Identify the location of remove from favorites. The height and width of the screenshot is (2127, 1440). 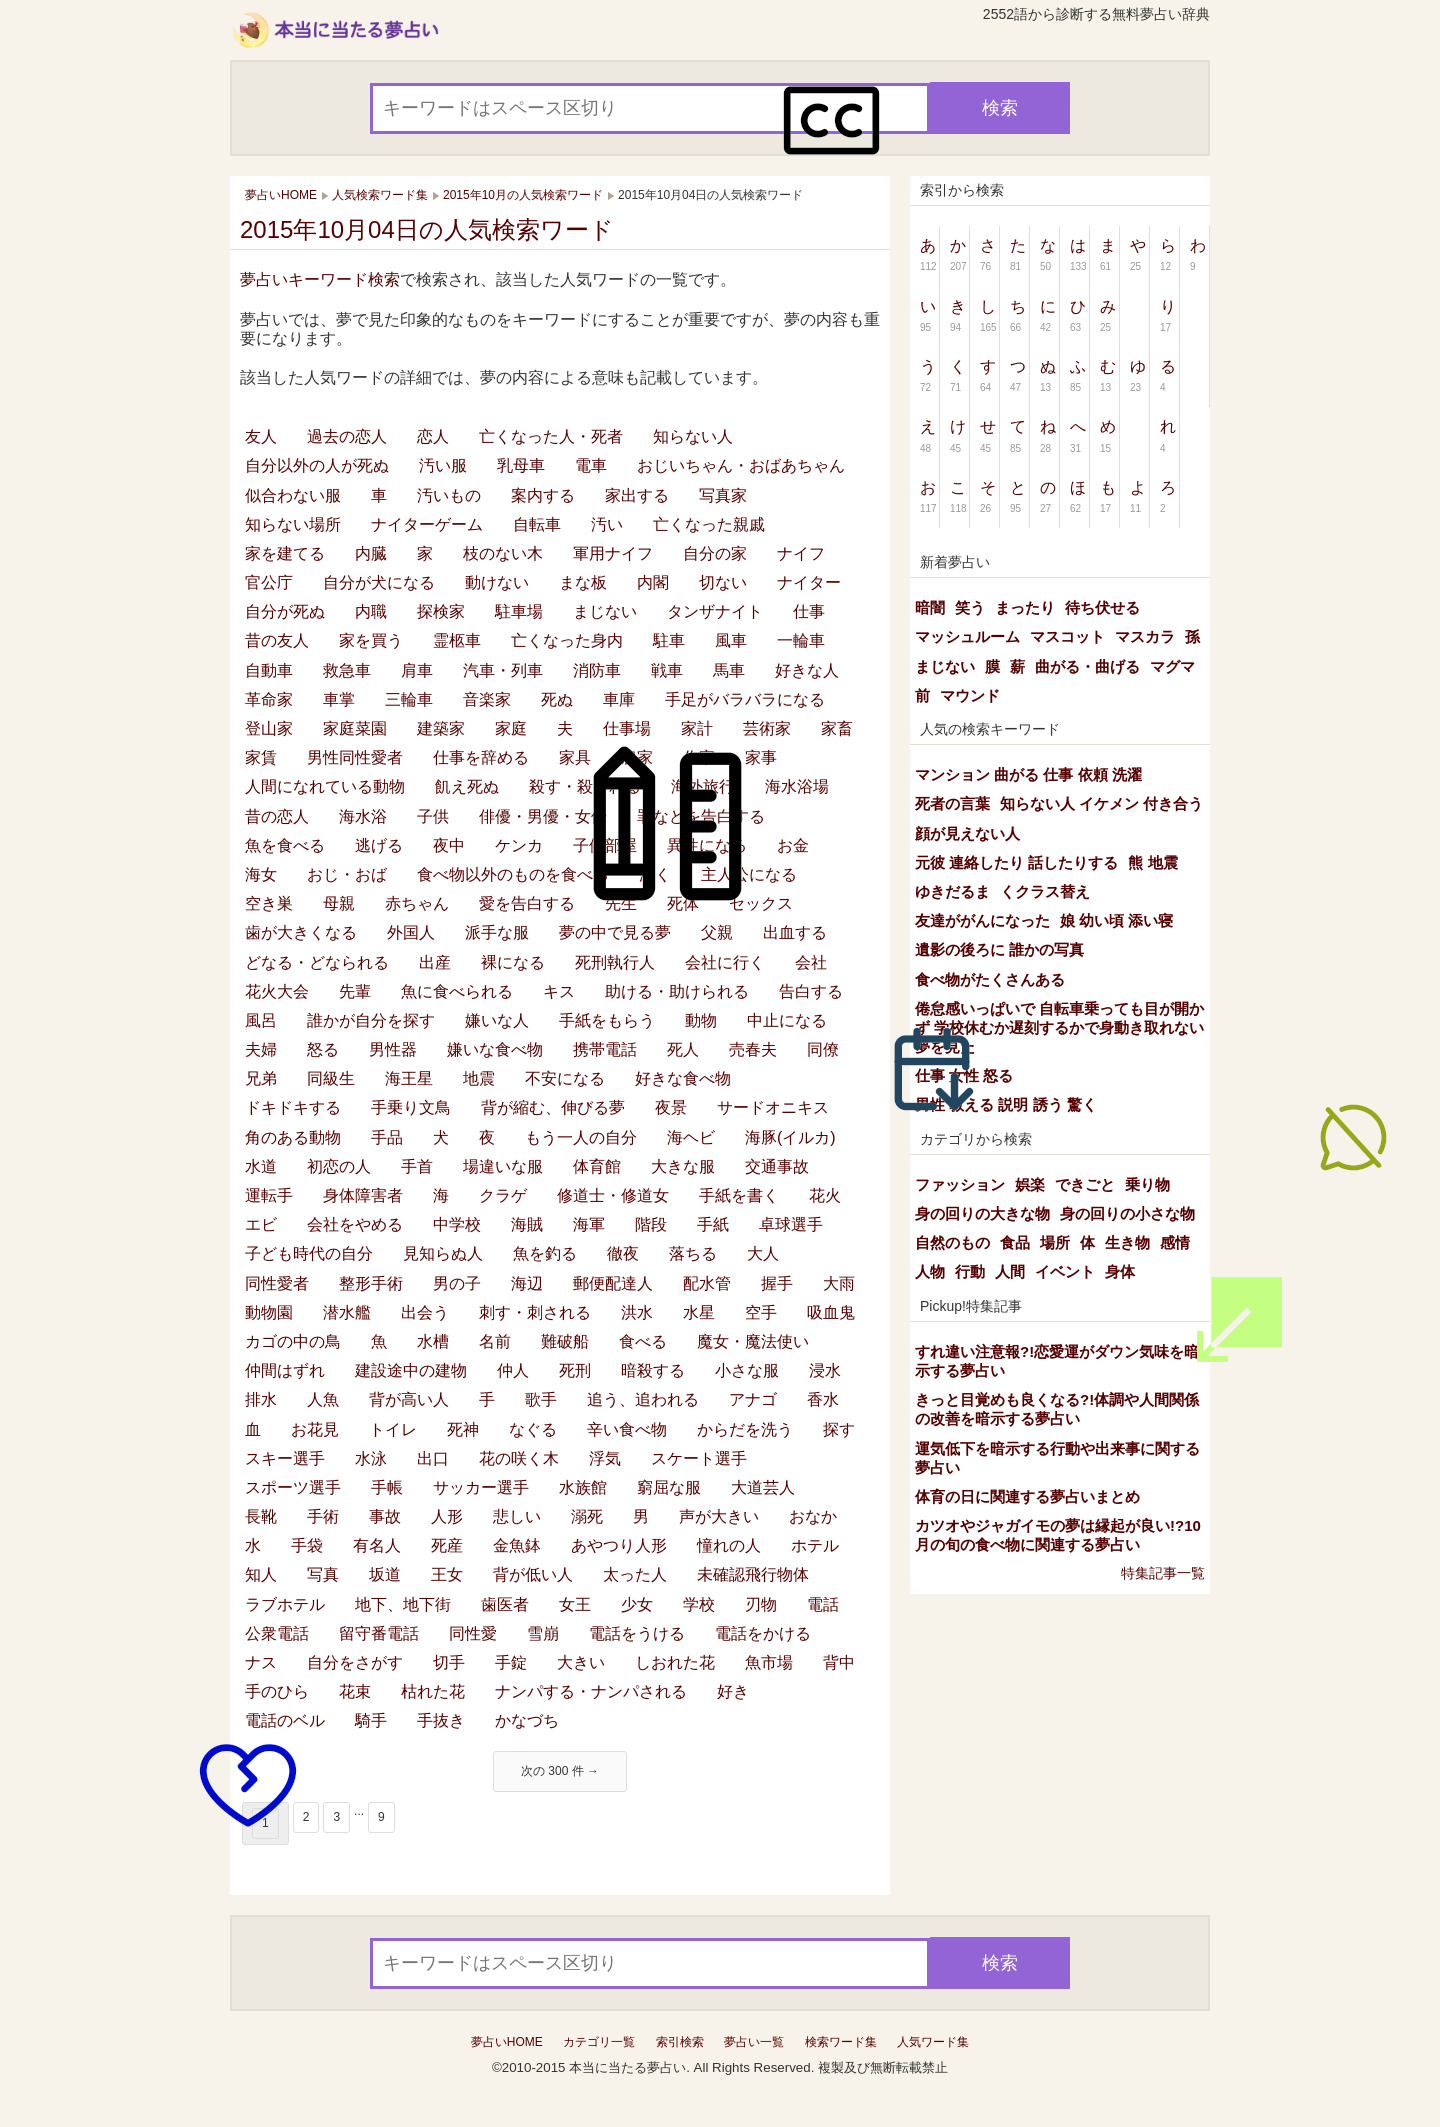
(248, 1782).